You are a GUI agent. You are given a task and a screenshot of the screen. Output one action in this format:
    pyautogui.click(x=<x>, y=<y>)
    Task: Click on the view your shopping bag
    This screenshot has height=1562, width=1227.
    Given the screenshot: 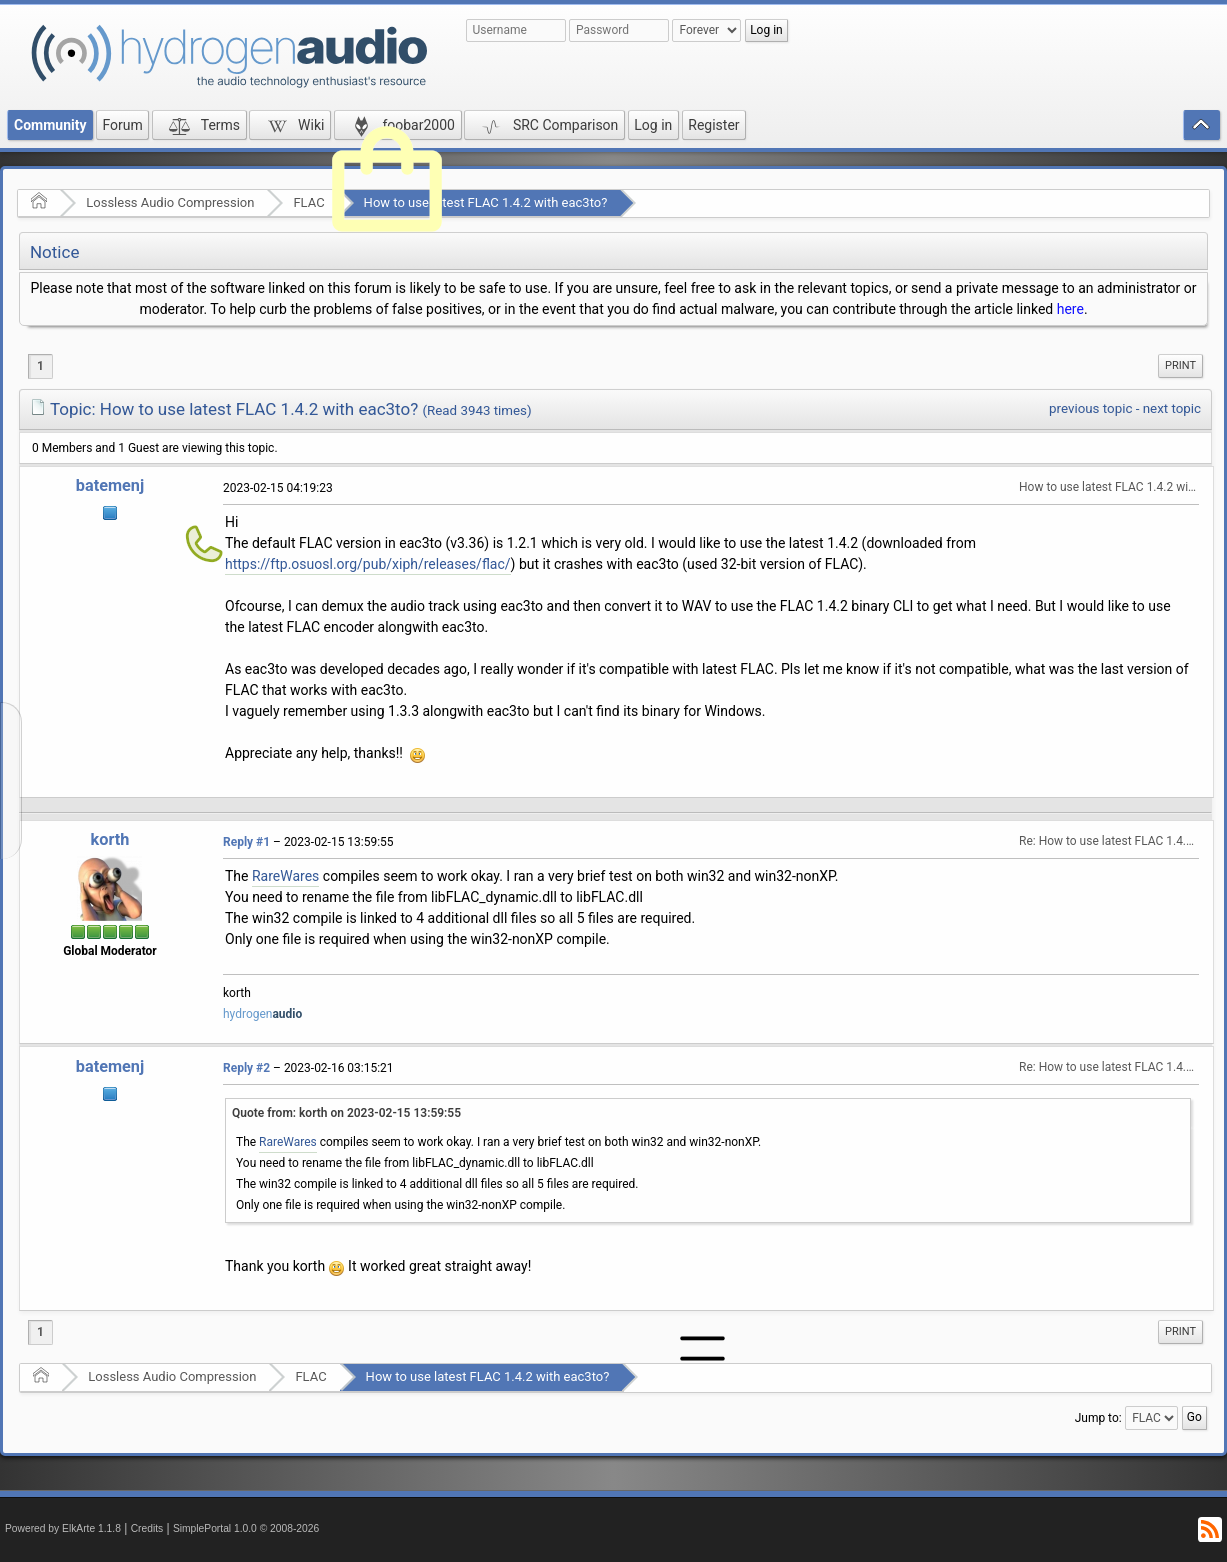 What is the action you would take?
    pyautogui.click(x=387, y=185)
    